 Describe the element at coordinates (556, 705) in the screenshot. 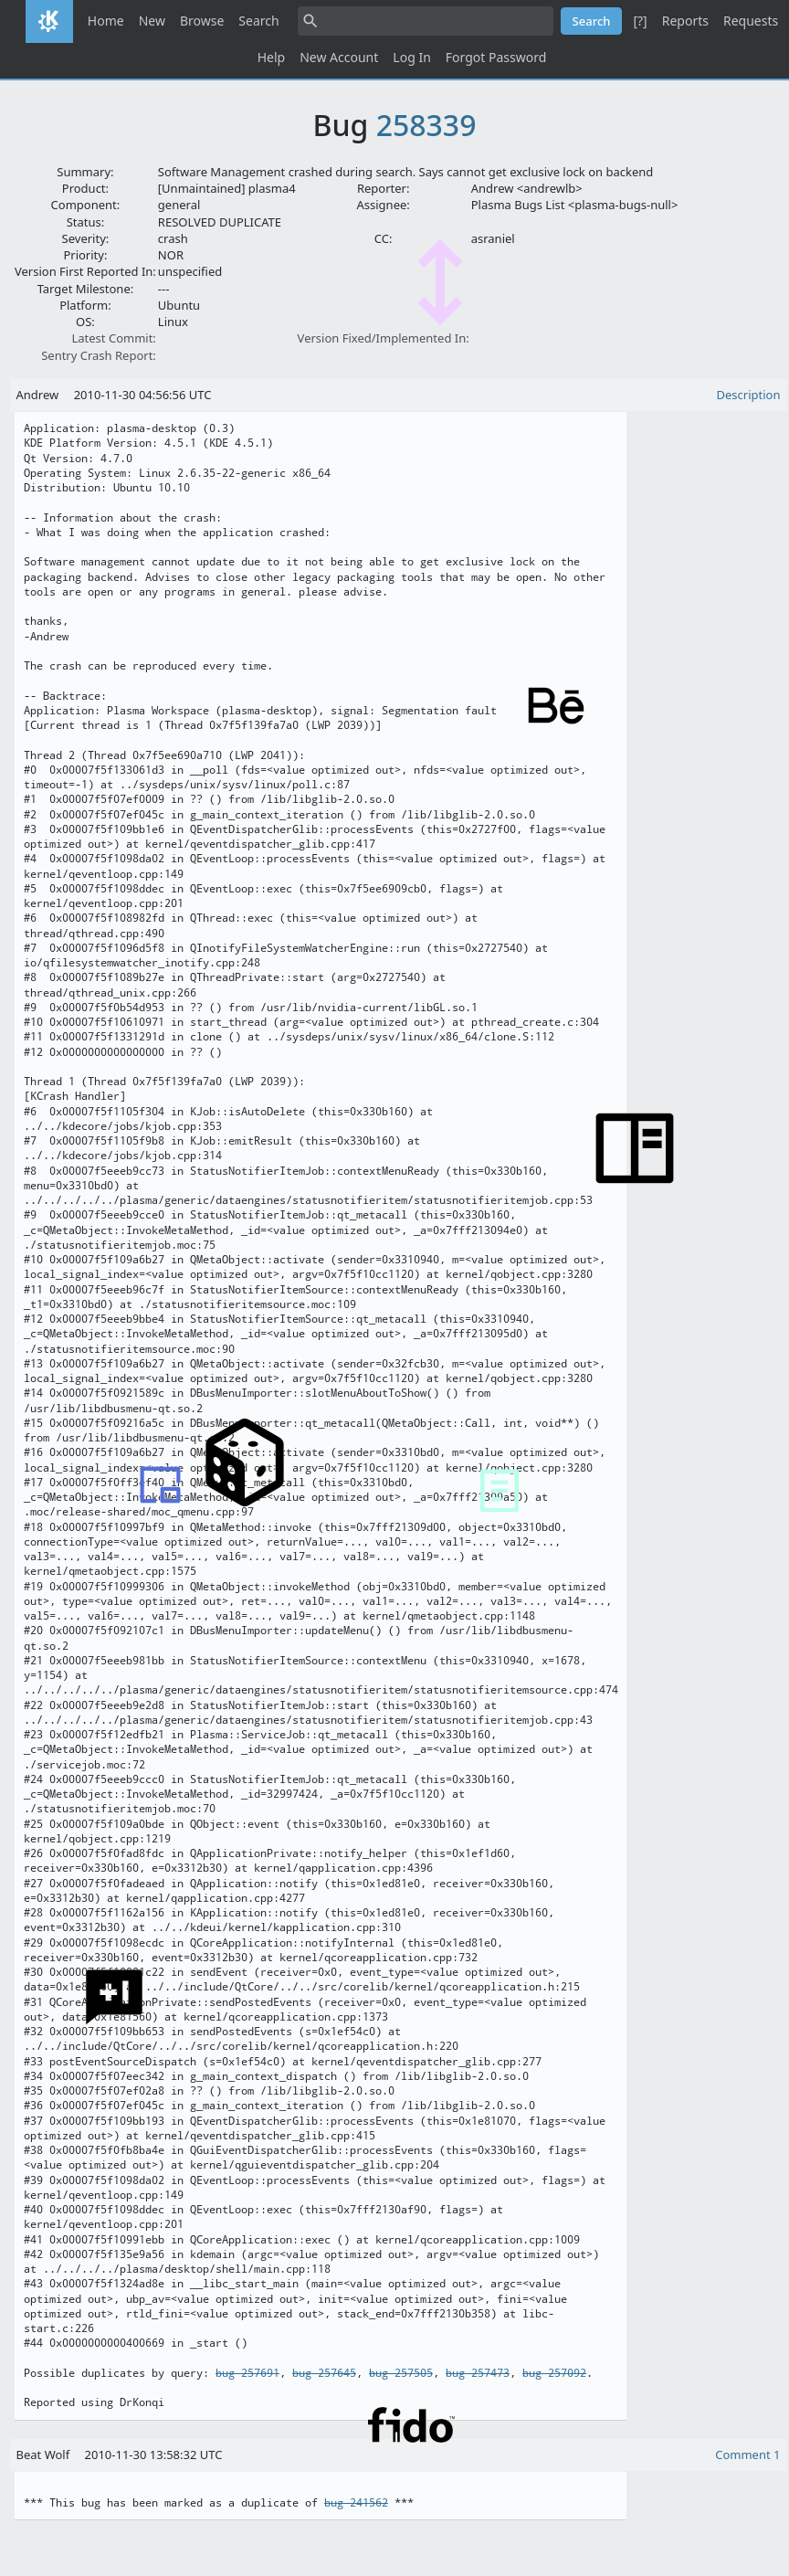

I see `visit behance profile or portfolio` at that location.